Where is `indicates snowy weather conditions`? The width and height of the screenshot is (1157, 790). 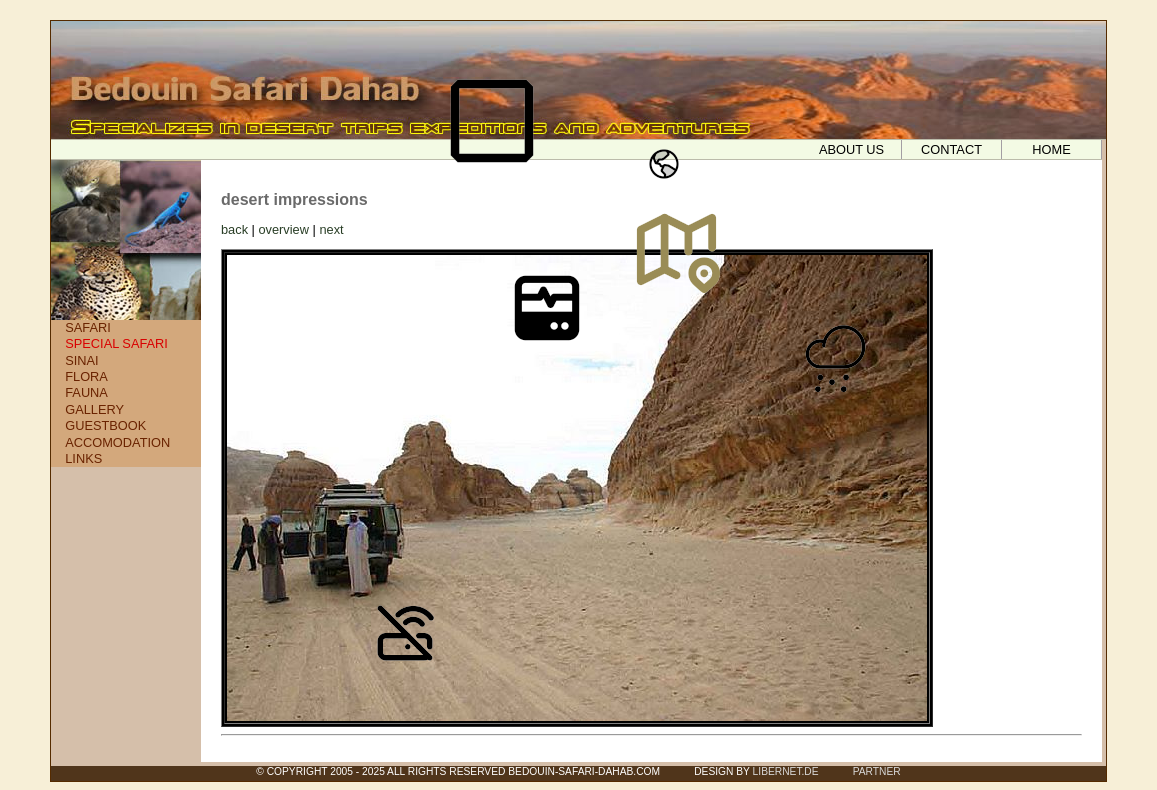
indicates snowy weather conditions is located at coordinates (835, 357).